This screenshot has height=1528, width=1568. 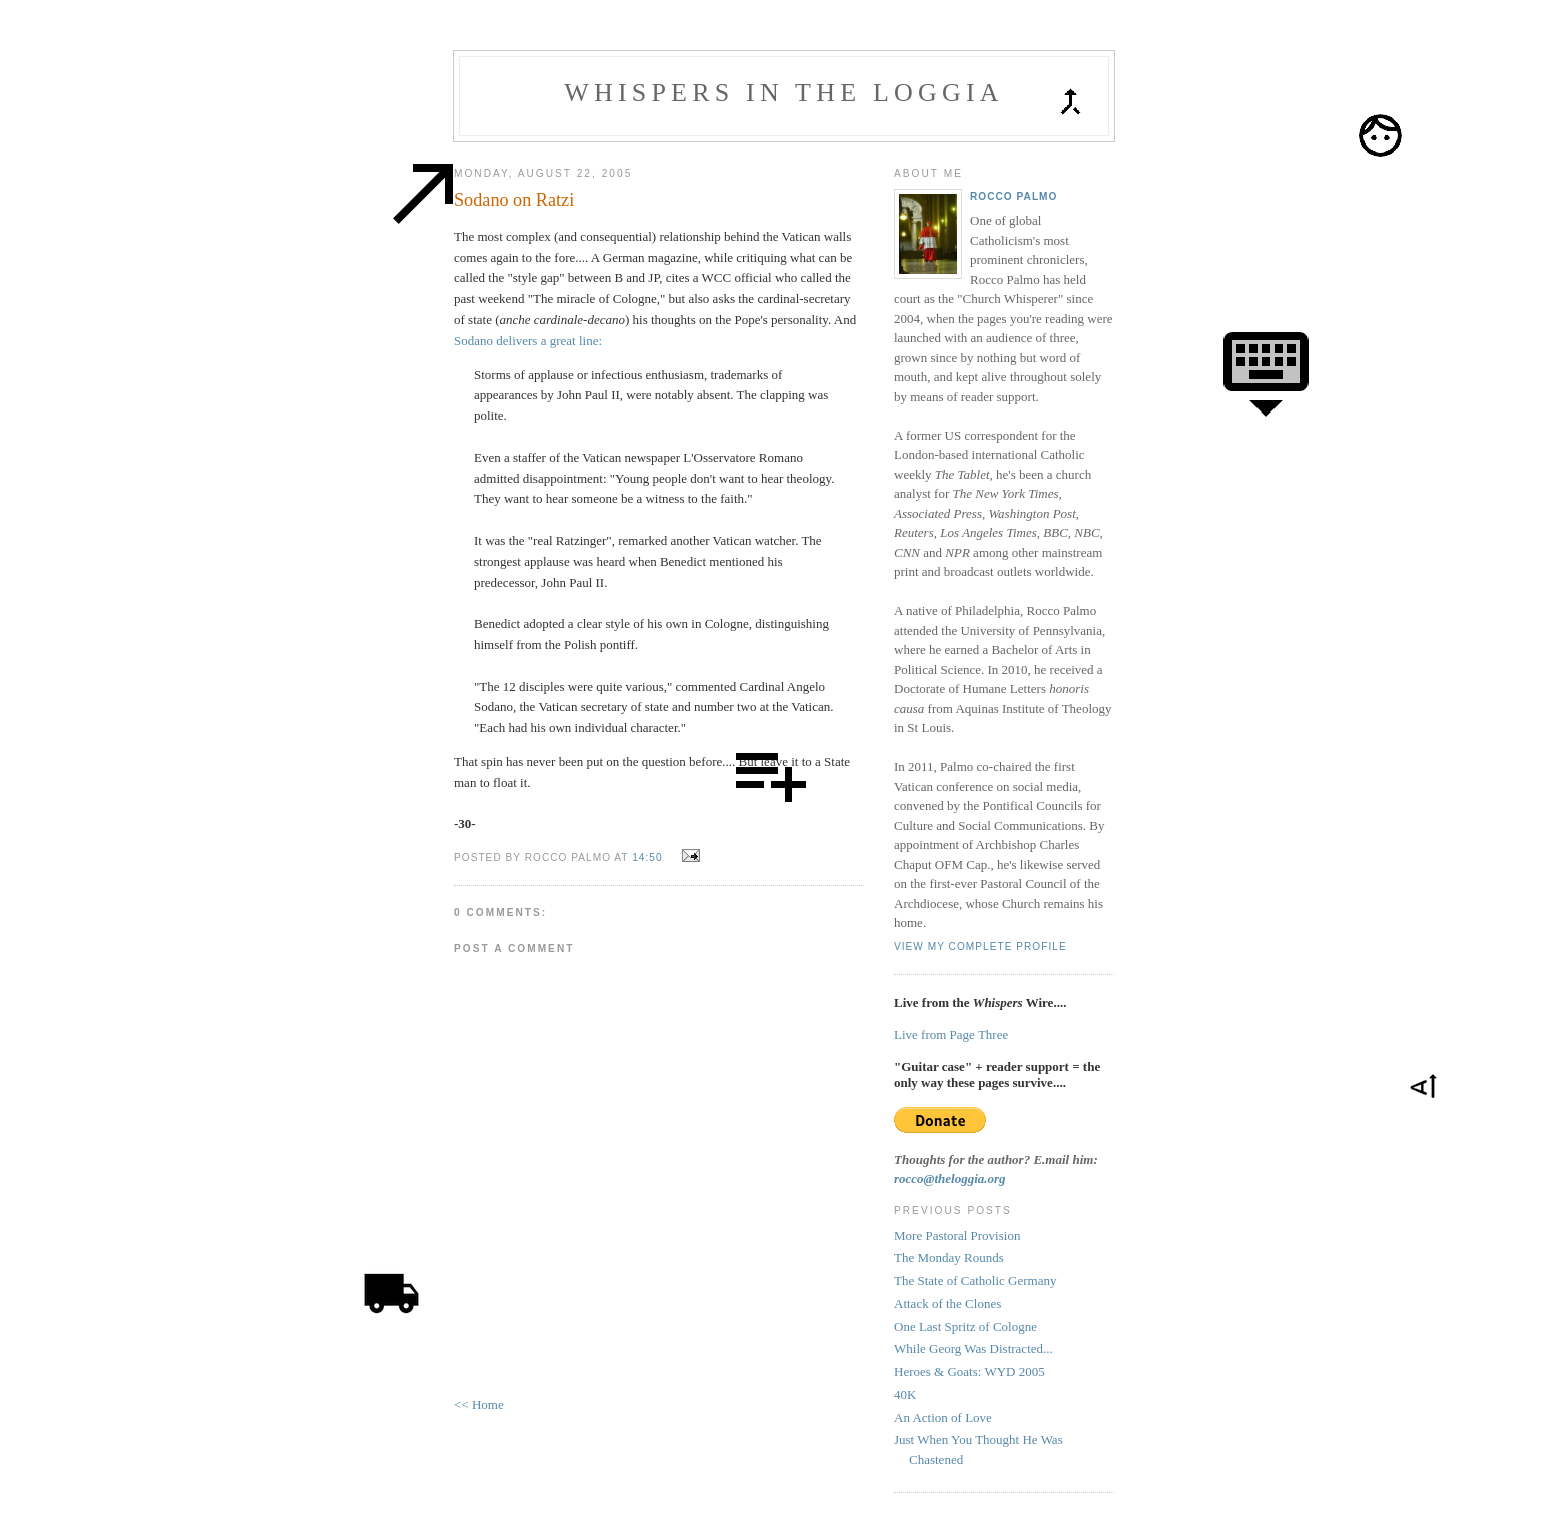 What do you see at coordinates (1266, 370) in the screenshot?
I see `hide the on-screen keyboard` at bounding box center [1266, 370].